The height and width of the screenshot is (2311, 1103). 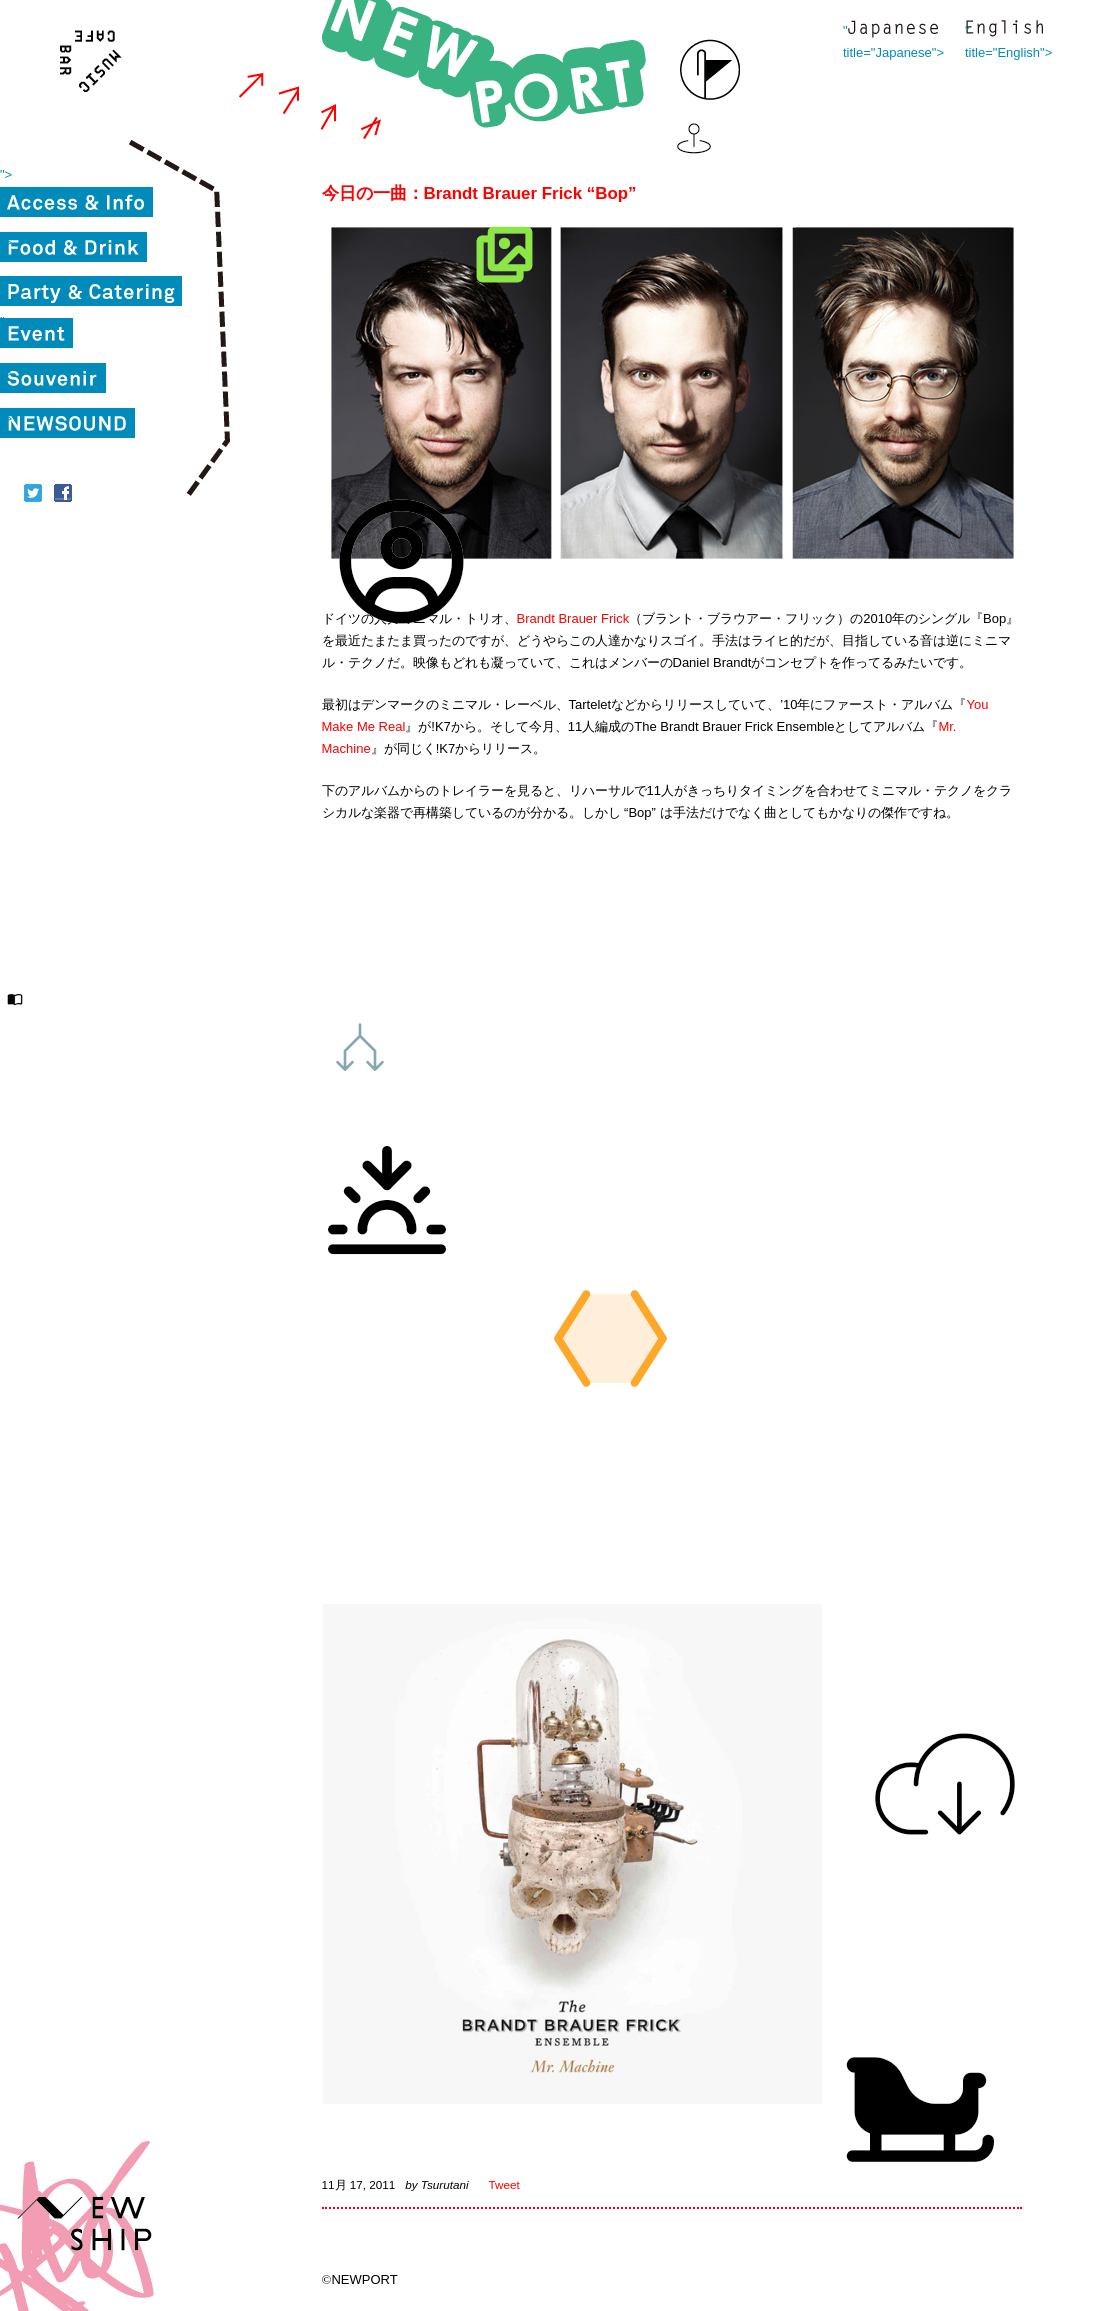 I want to click on indicates holiday or winter seasonal content, so click(x=916, y=2111).